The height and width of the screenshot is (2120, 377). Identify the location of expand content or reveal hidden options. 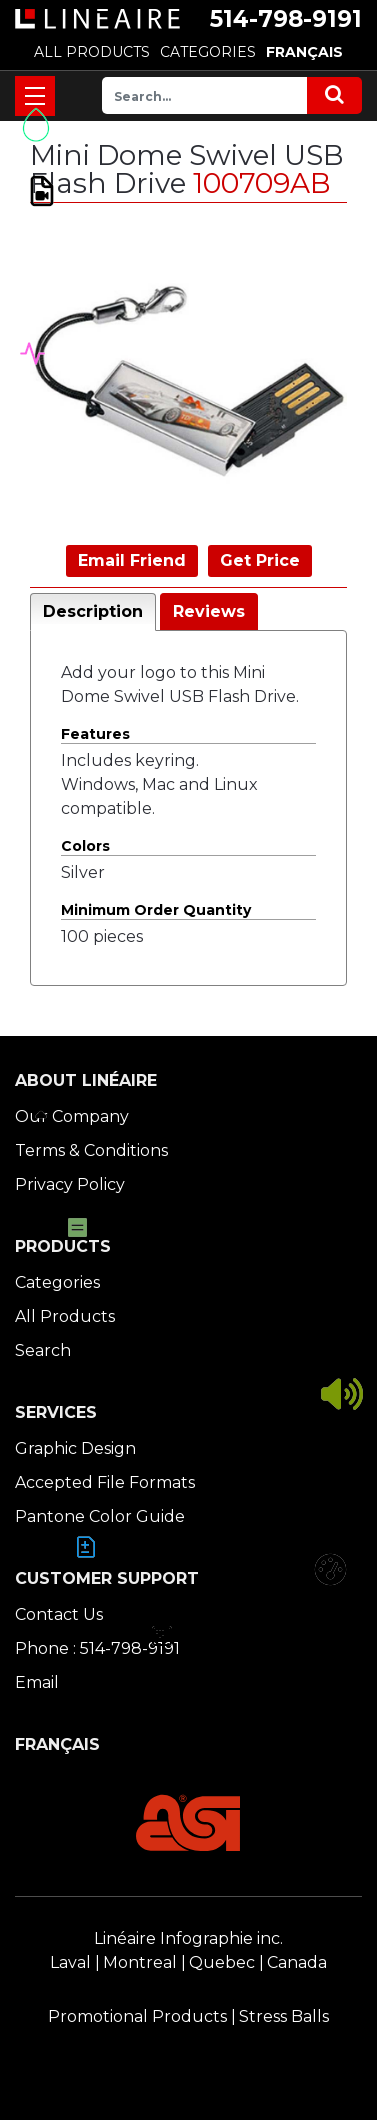
(41, 1115).